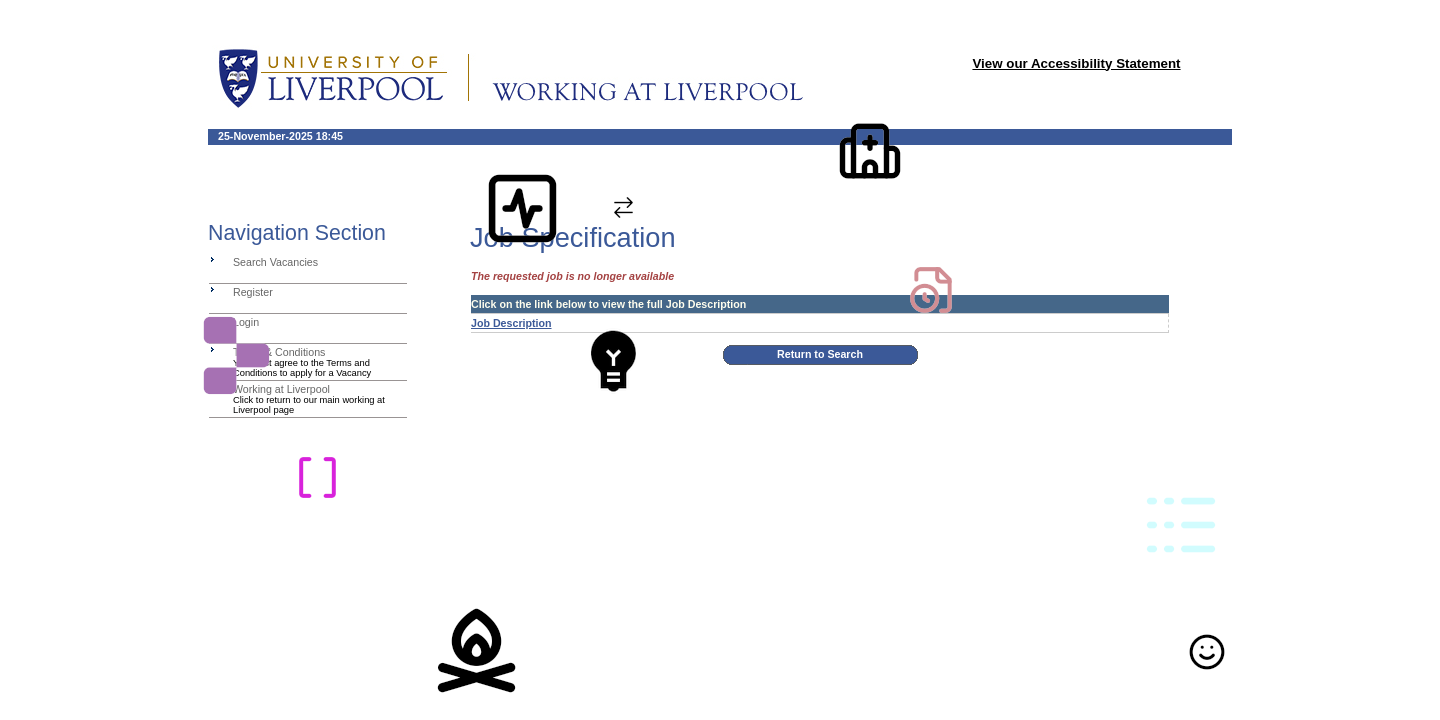 Image resolution: width=1440 pixels, height=720 pixels. Describe the element at coordinates (870, 151) in the screenshot. I see `find nearby hospitals or medical facilities` at that location.